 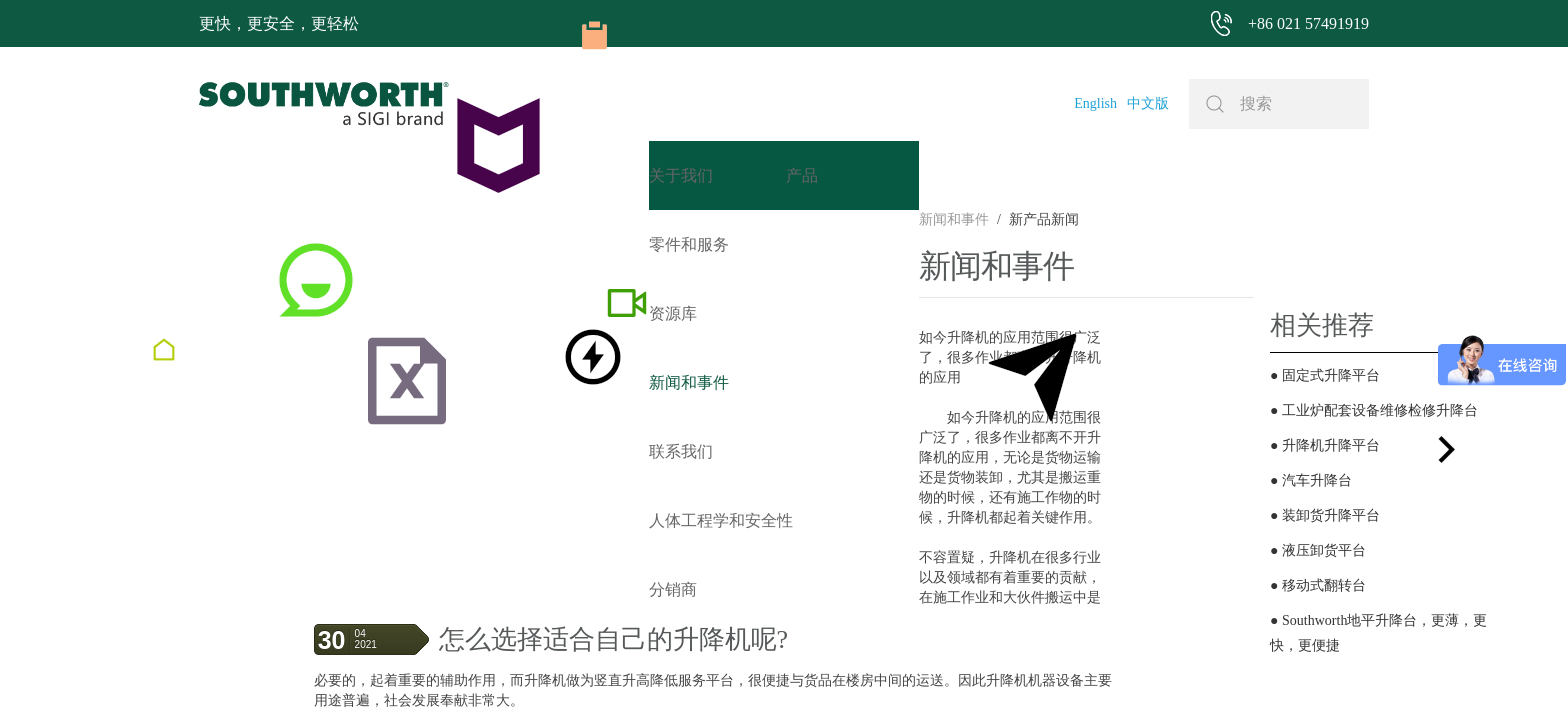 What do you see at coordinates (316, 280) in the screenshot?
I see `open a friendly chat or messaging feature` at bounding box center [316, 280].